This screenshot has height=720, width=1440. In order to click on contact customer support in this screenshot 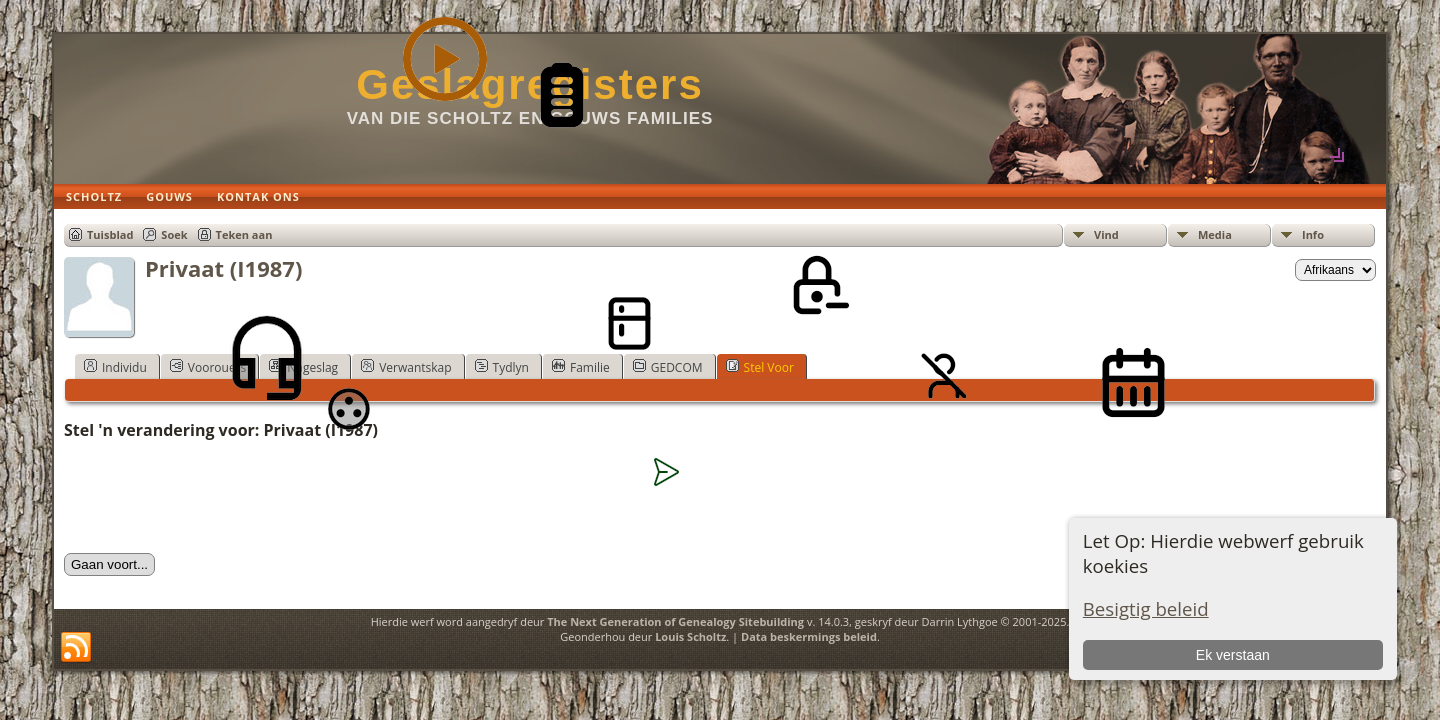, I will do `click(267, 358)`.